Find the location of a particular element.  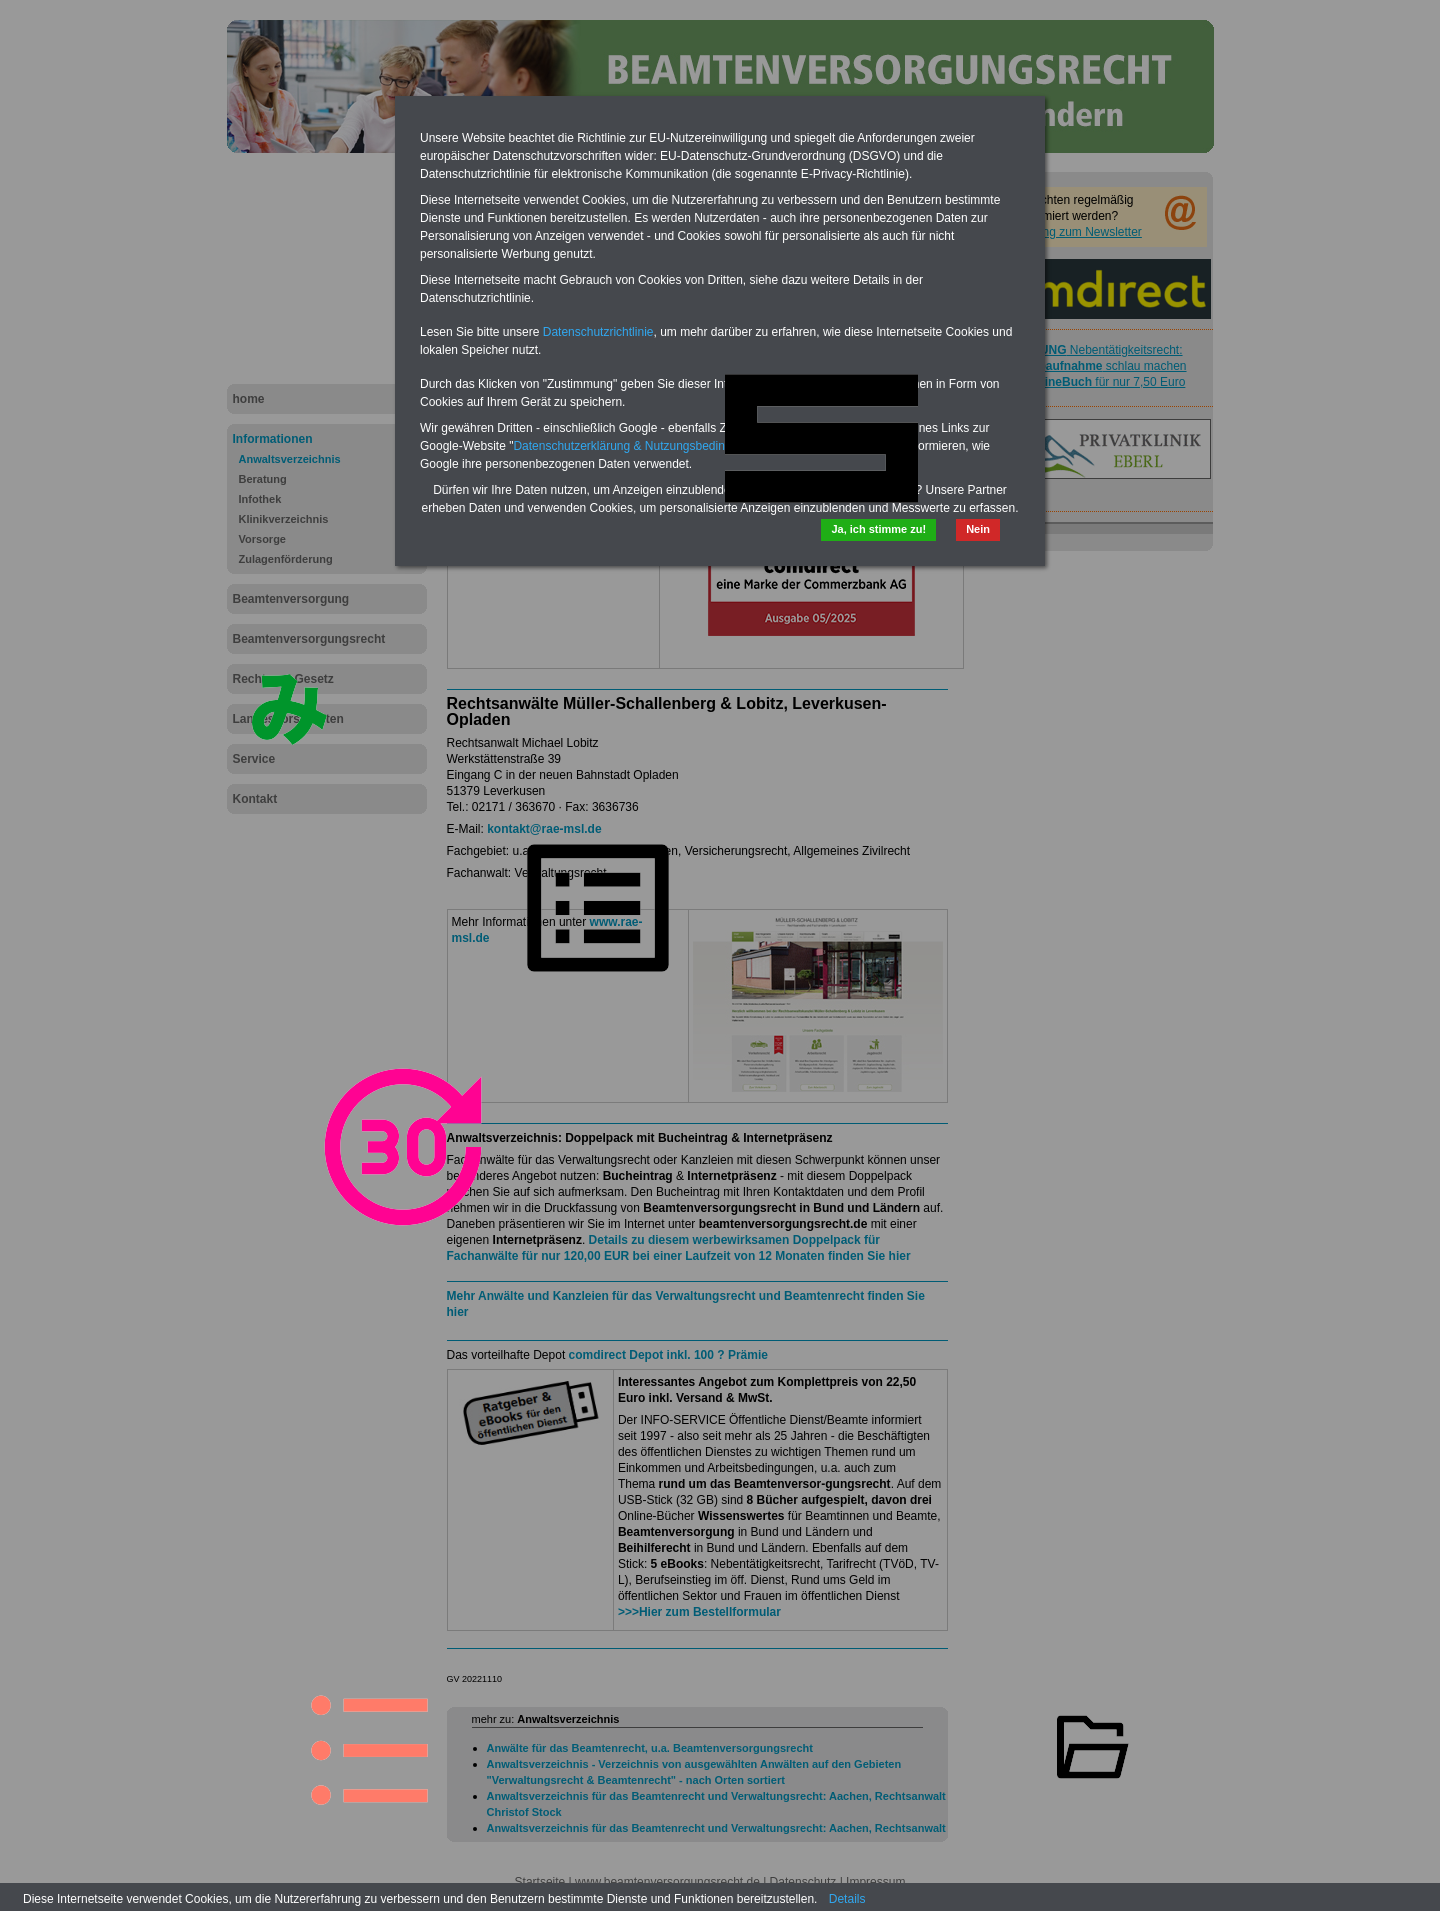

open folder to view contents is located at coordinates (1092, 1747).